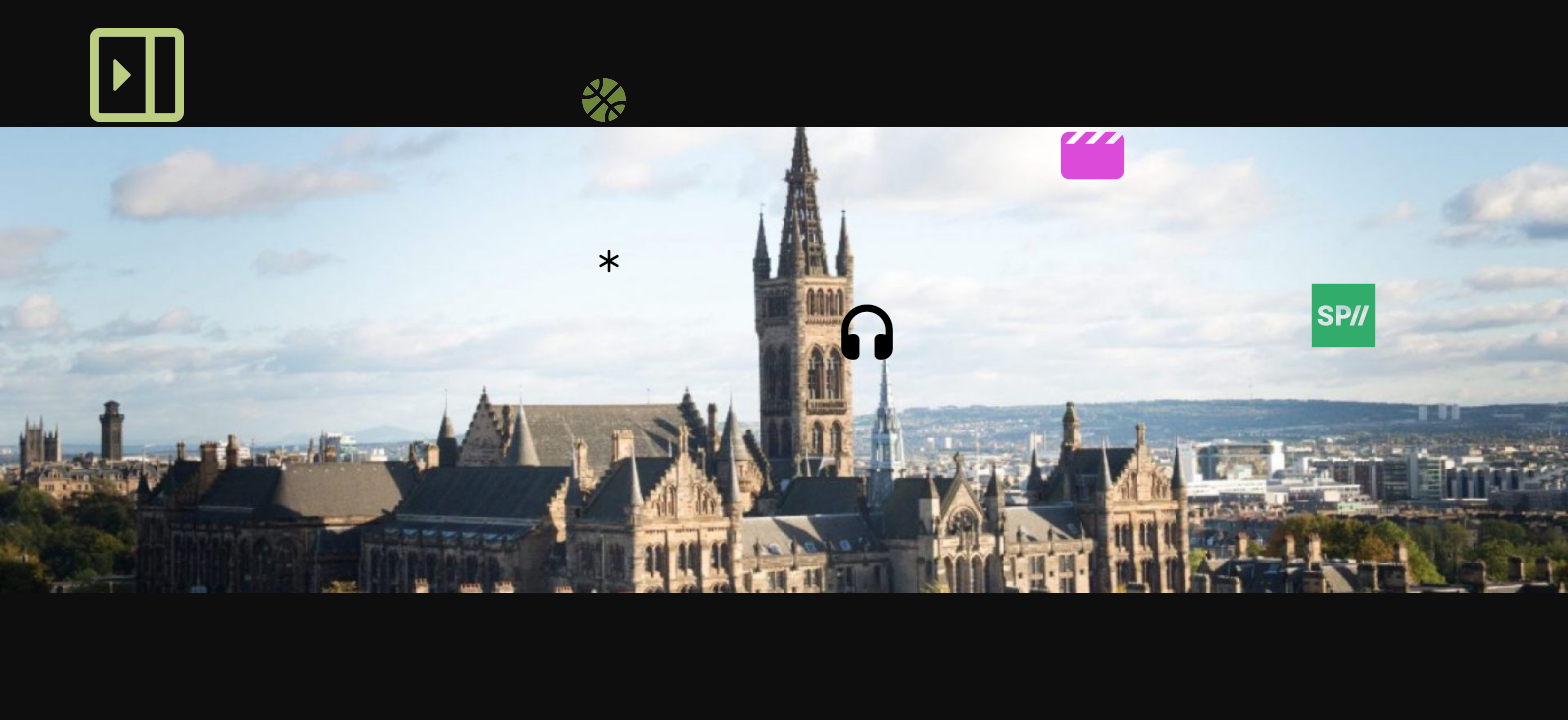 The width and height of the screenshot is (1568, 720). What do you see at coordinates (604, 100) in the screenshot?
I see `view basketball or sports content` at bounding box center [604, 100].